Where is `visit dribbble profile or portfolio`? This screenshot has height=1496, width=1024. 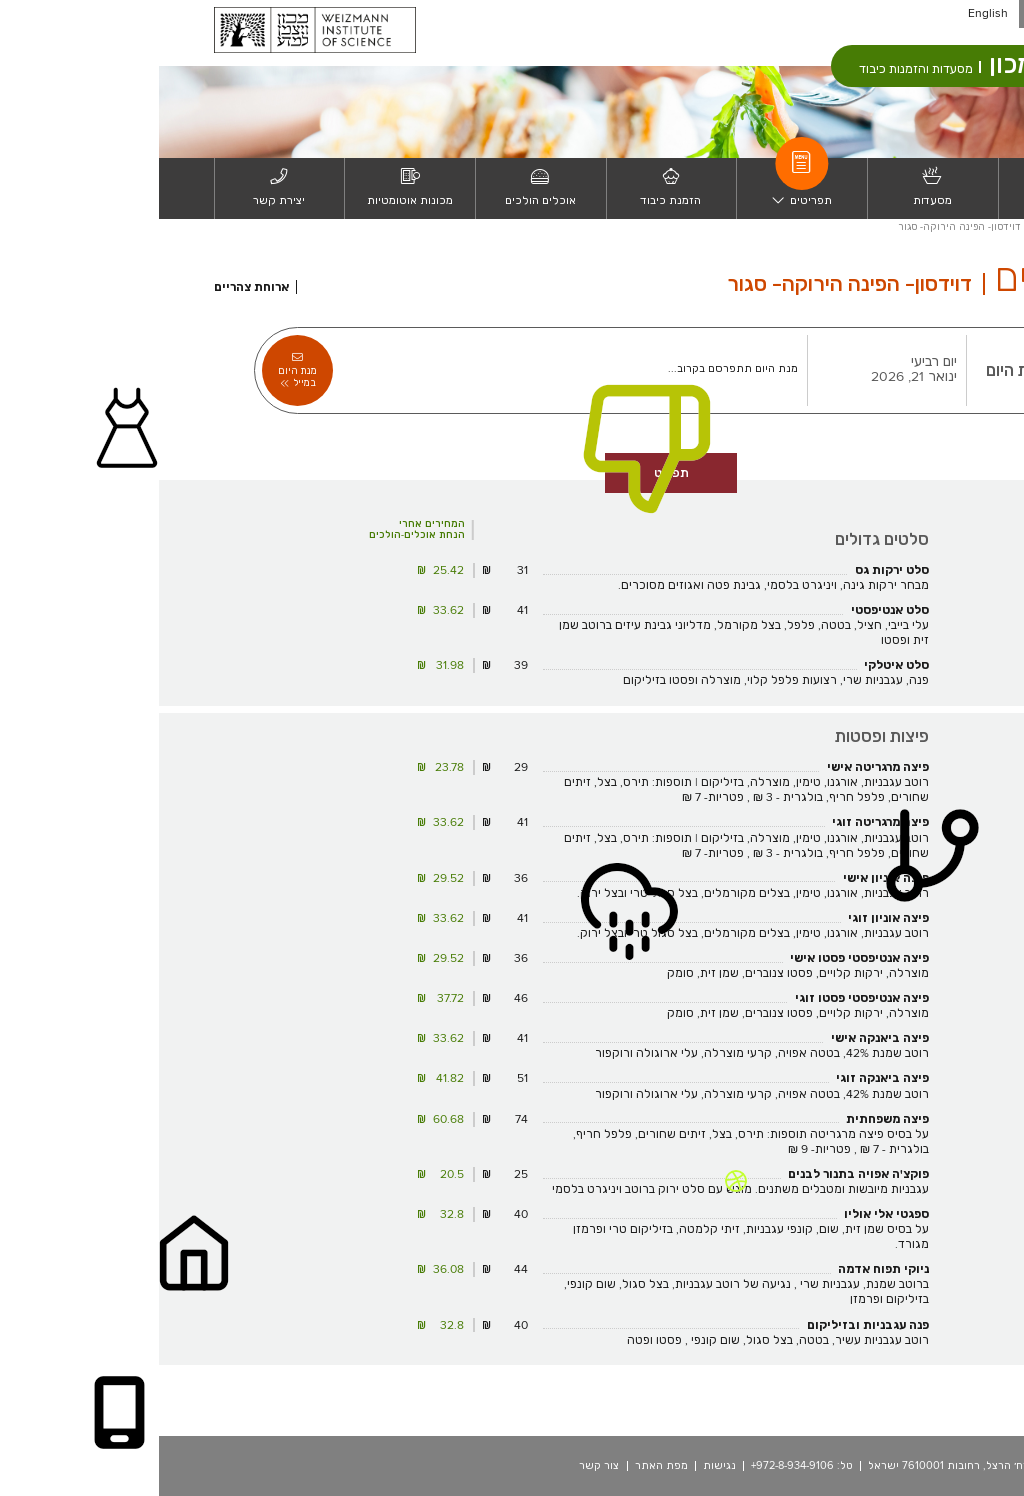
visit dribbble profile or portfolio is located at coordinates (736, 1181).